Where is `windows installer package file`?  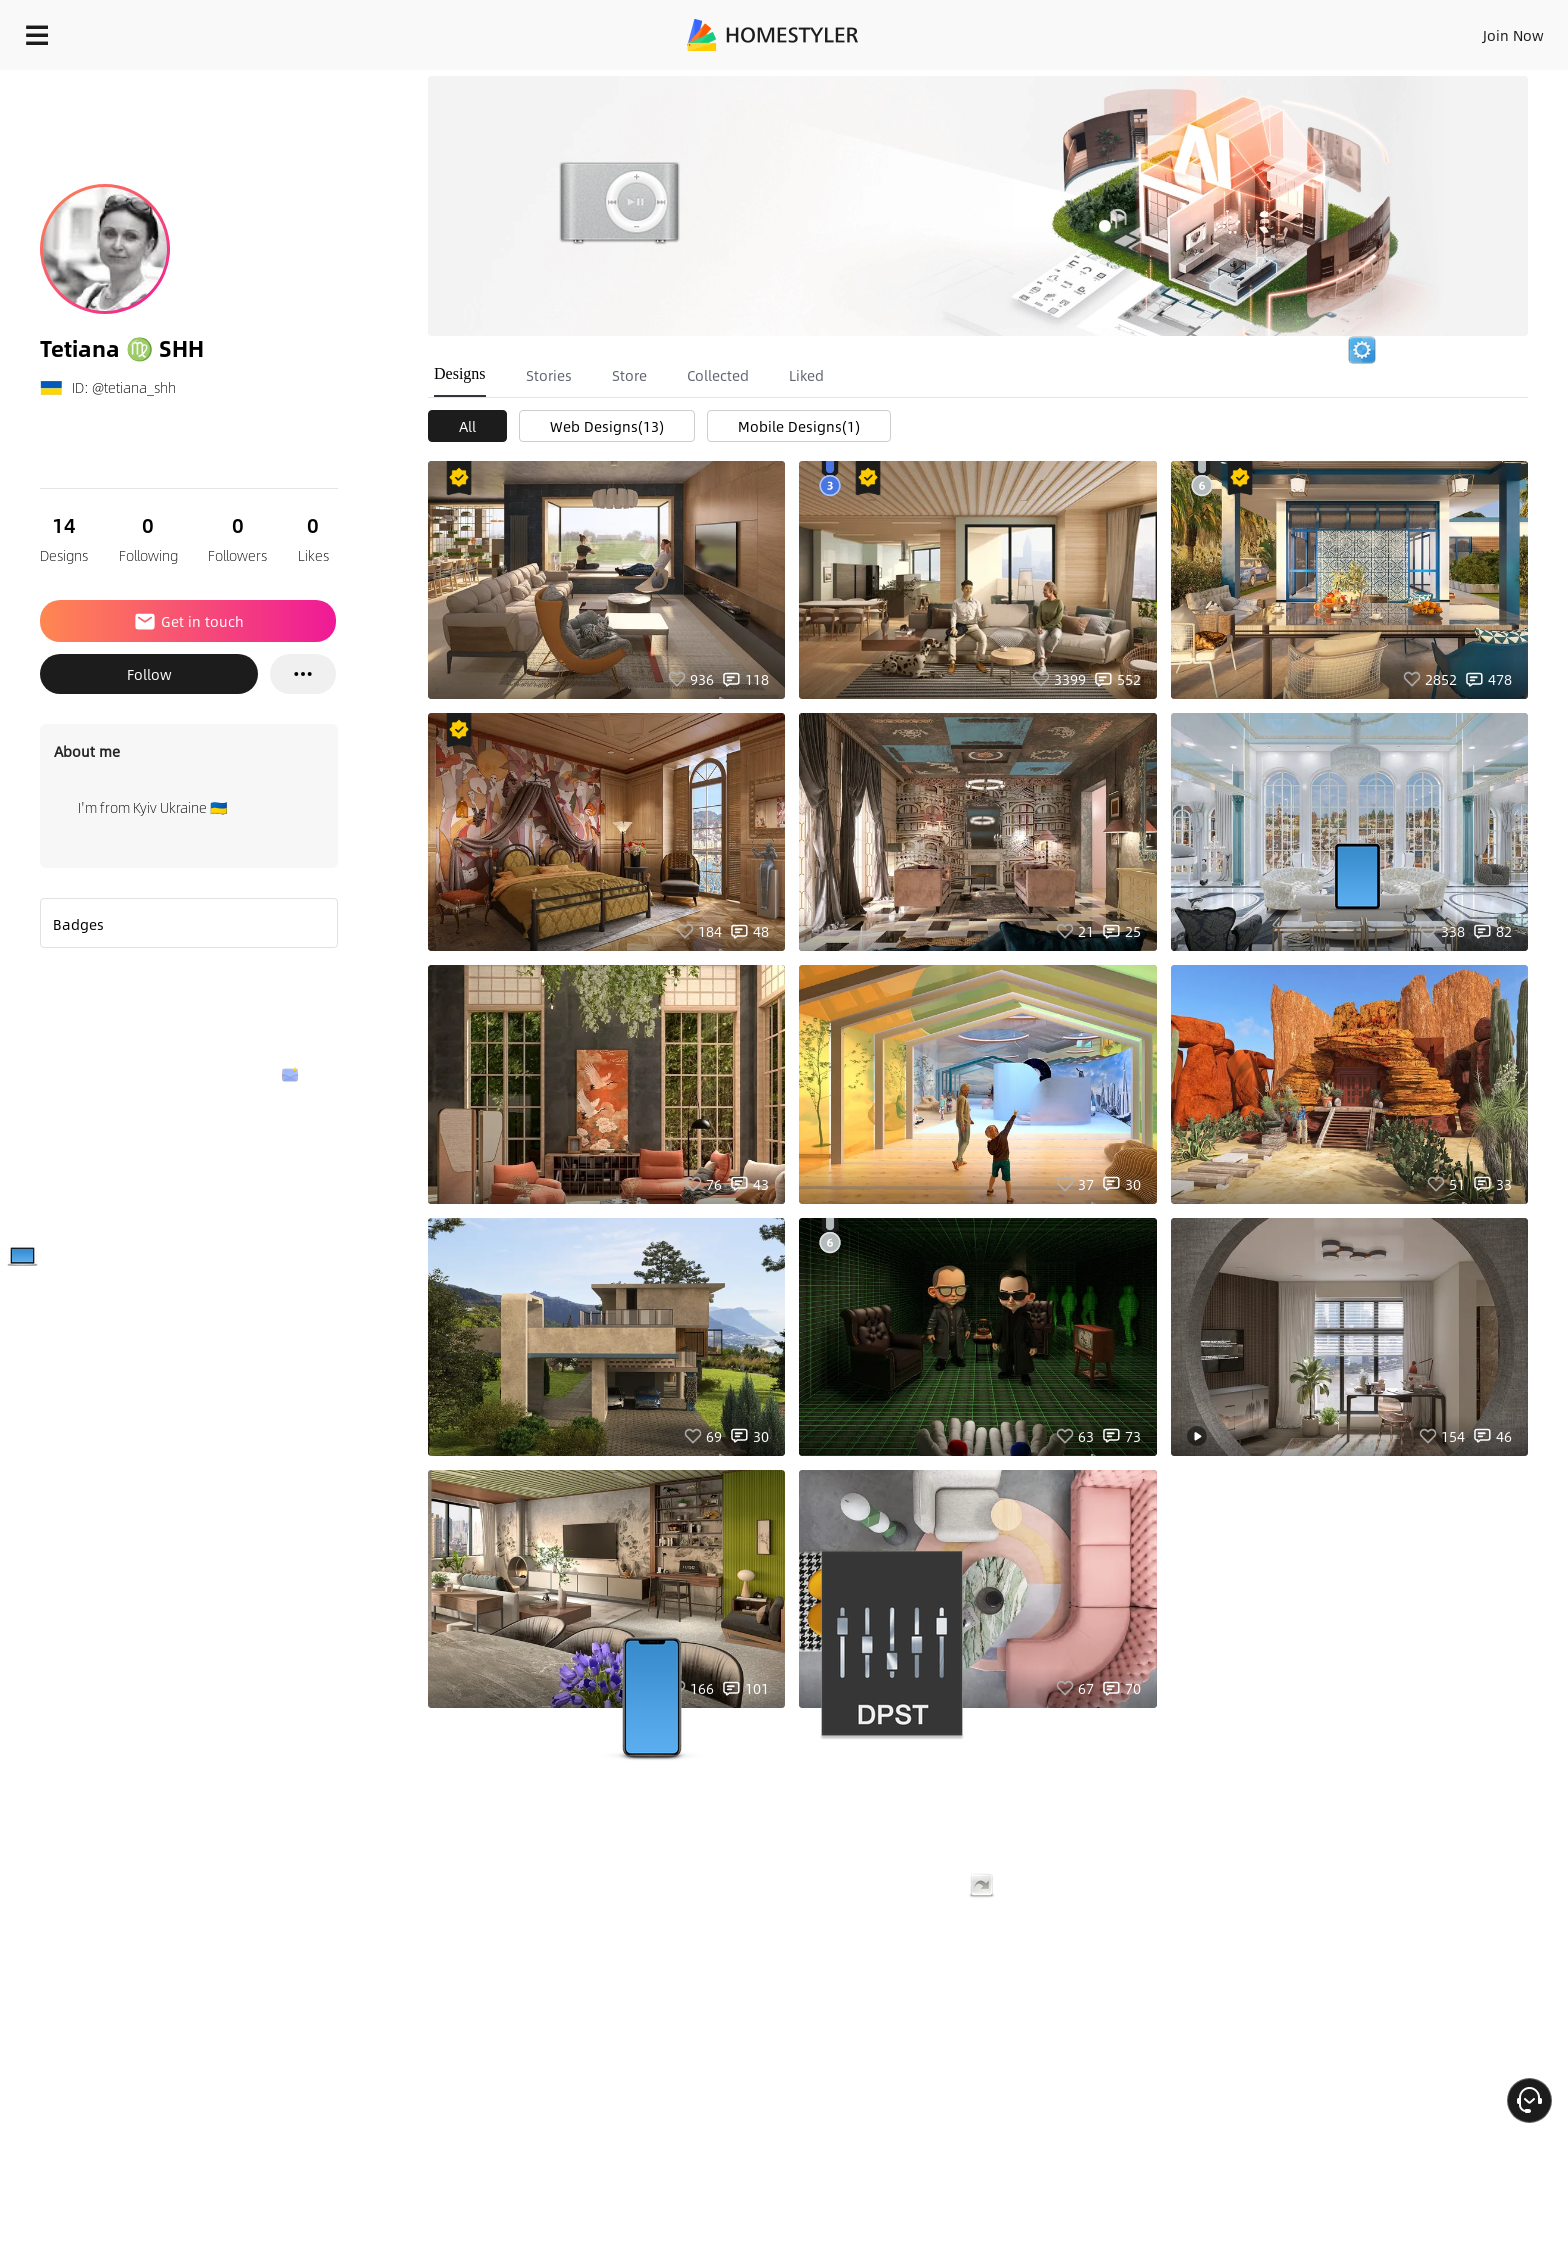
windows installer package file is located at coordinates (1362, 350).